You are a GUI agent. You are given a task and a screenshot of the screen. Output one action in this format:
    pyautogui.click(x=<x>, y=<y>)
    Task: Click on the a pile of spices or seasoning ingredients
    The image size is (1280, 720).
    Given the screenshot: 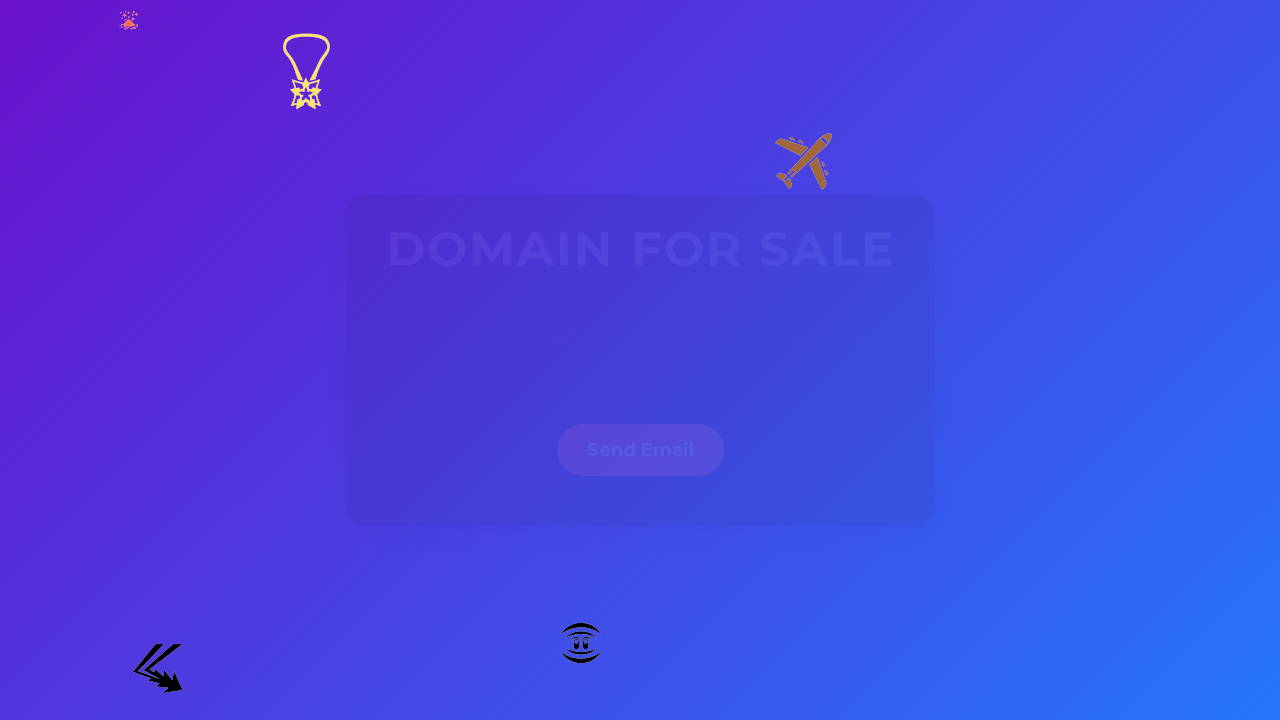 What is the action you would take?
    pyautogui.click(x=129, y=20)
    